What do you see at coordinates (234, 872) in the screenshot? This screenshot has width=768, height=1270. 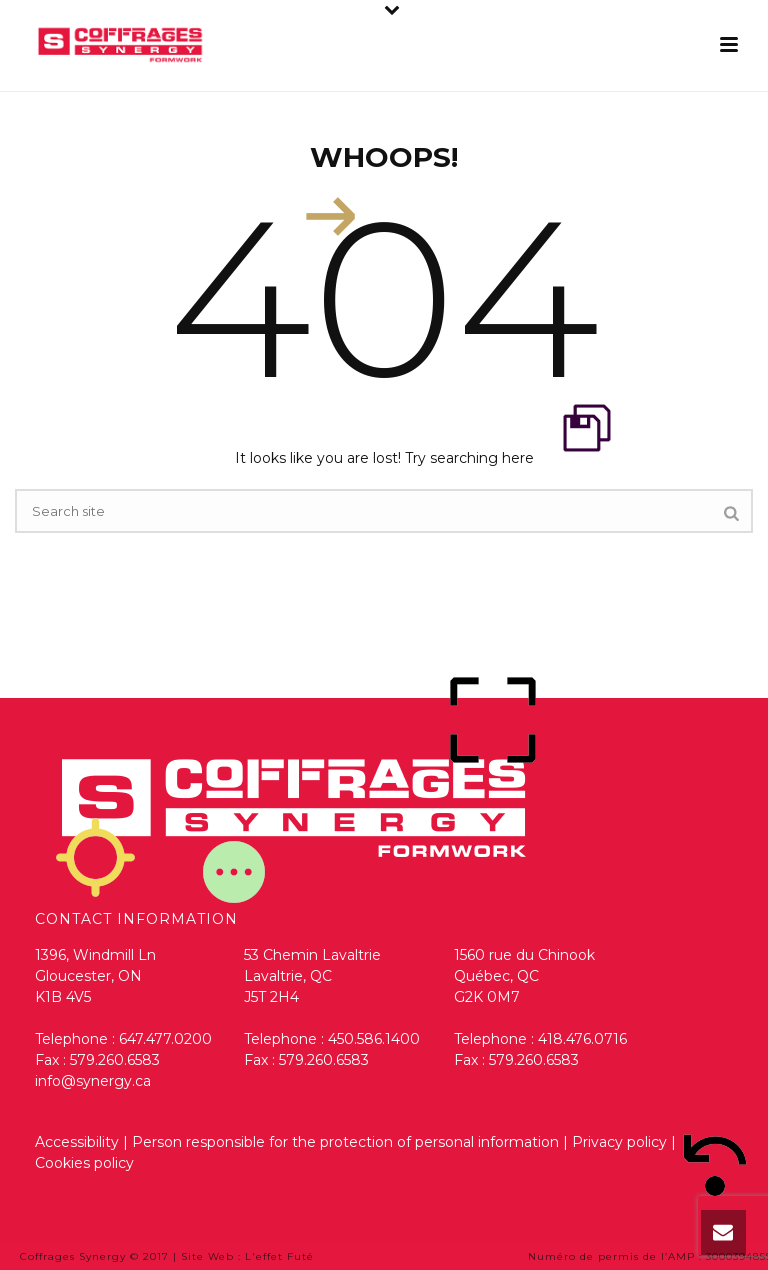 I see `access more options or actions` at bounding box center [234, 872].